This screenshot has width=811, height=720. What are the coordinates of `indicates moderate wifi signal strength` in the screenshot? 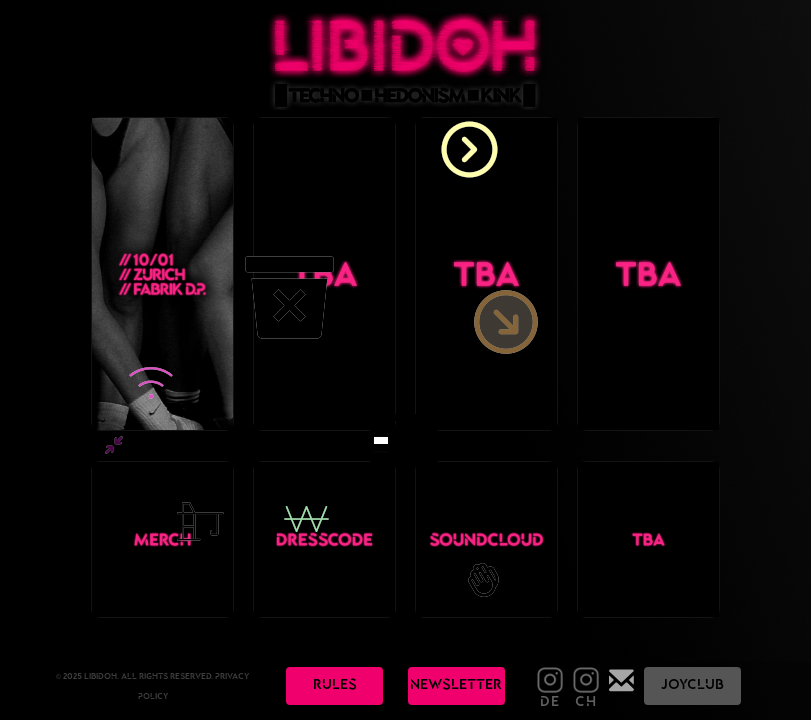 It's located at (151, 375).